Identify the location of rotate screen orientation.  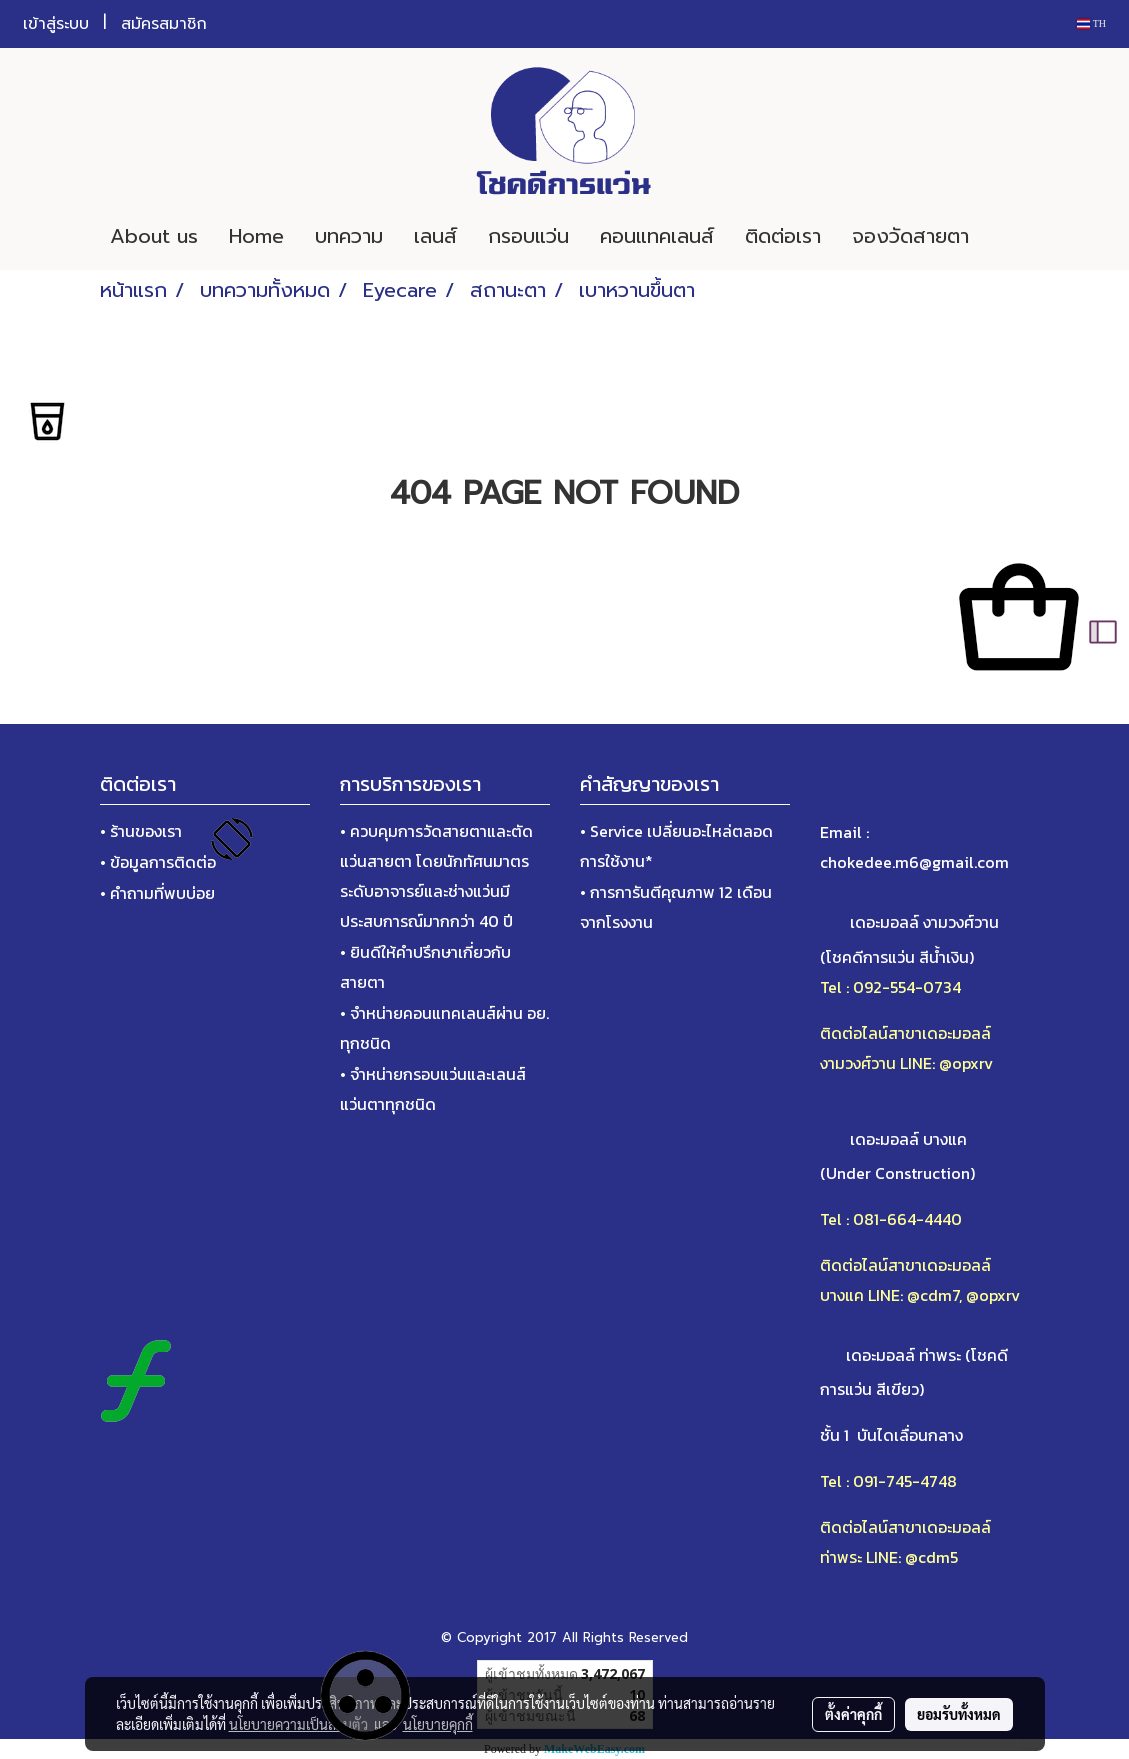
(232, 839).